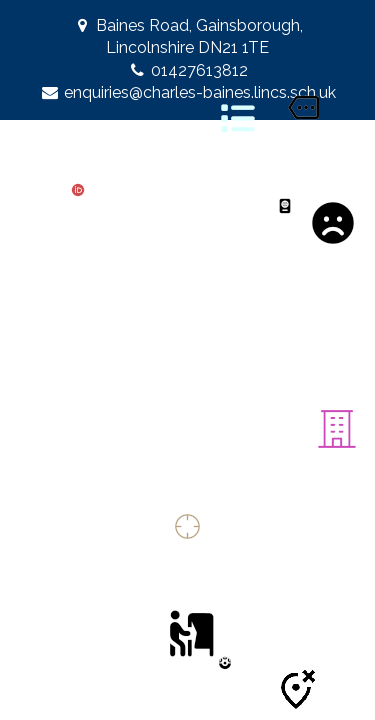 The height and width of the screenshot is (720, 375). I want to click on access passport or travel documents, so click(285, 206).